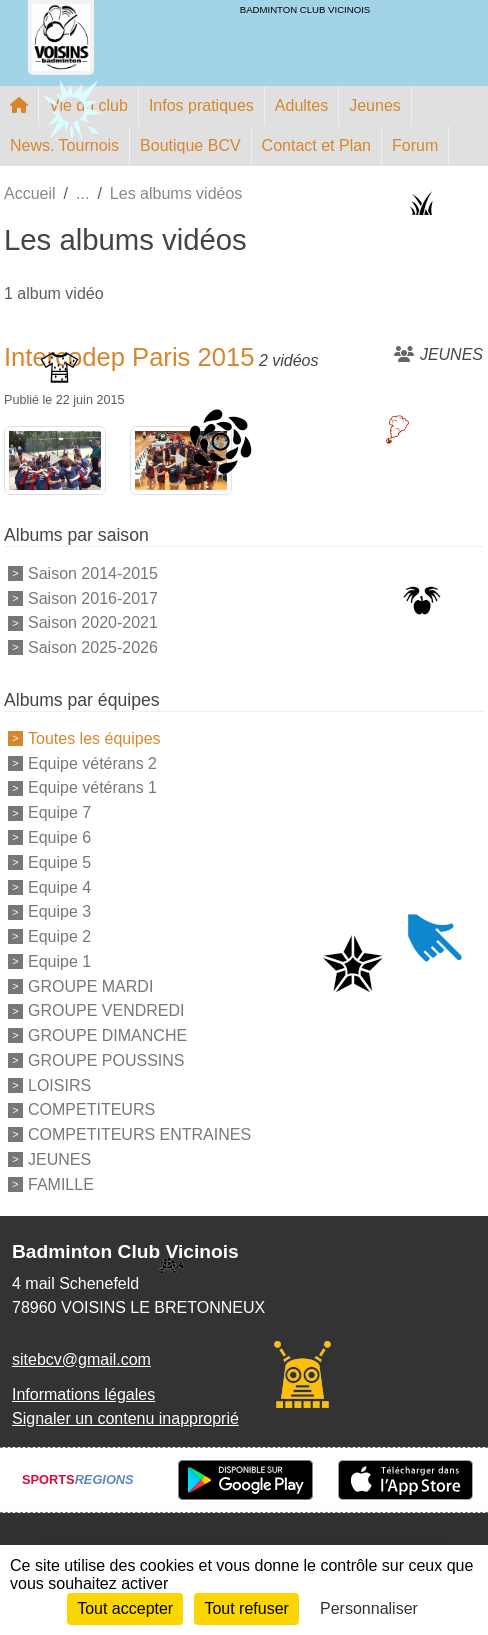 The height and width of the screenshot is (1635, 488). Describe the element at coordinates (422, 599) in the screenshot. I see `indicates a trap or deceptive reward in gameplay` at that location.